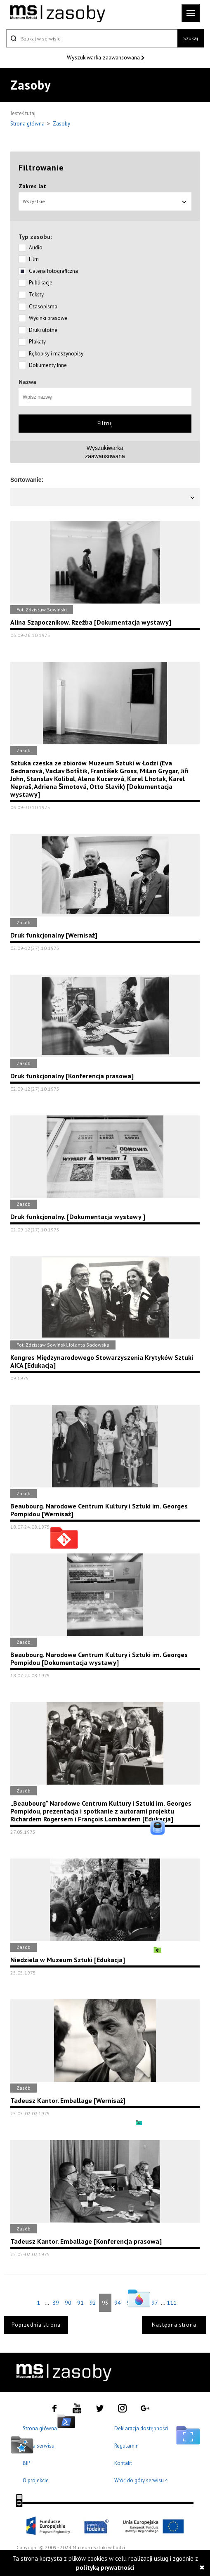 This screenshot has height=2576, width=210. Describe the element at coordinates (66, 2421) in the screenshot. I see `open folder containing PowerShell scripts` at that location.